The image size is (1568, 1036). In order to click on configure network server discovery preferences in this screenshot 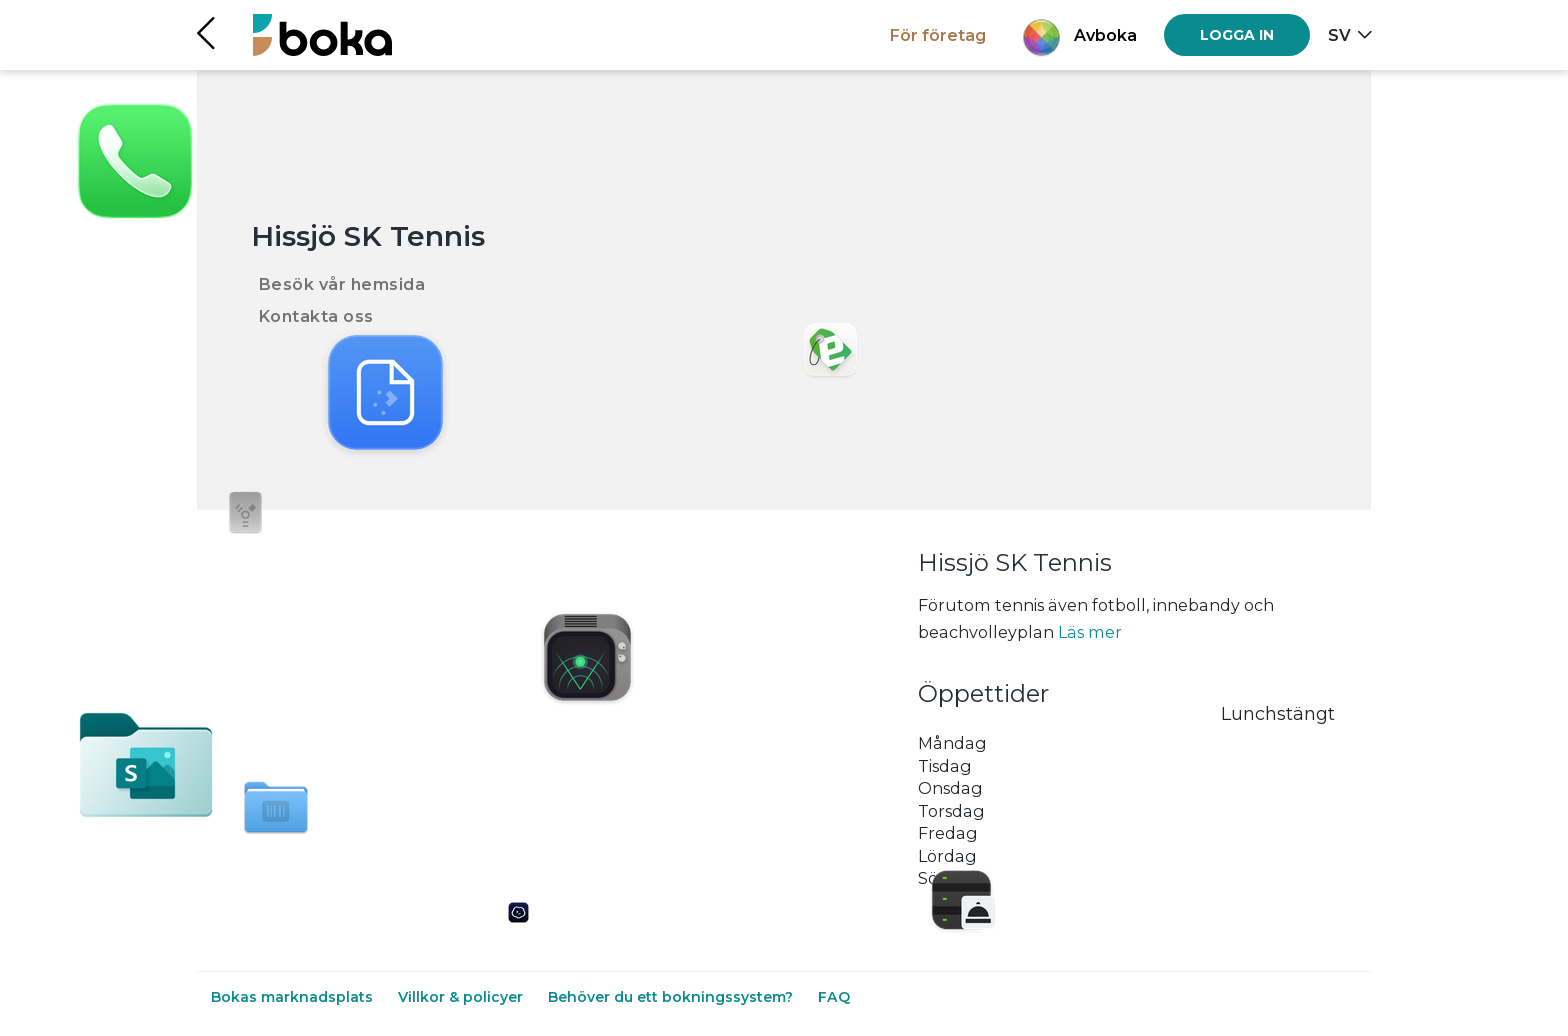, I will do `click(962, 901)`.